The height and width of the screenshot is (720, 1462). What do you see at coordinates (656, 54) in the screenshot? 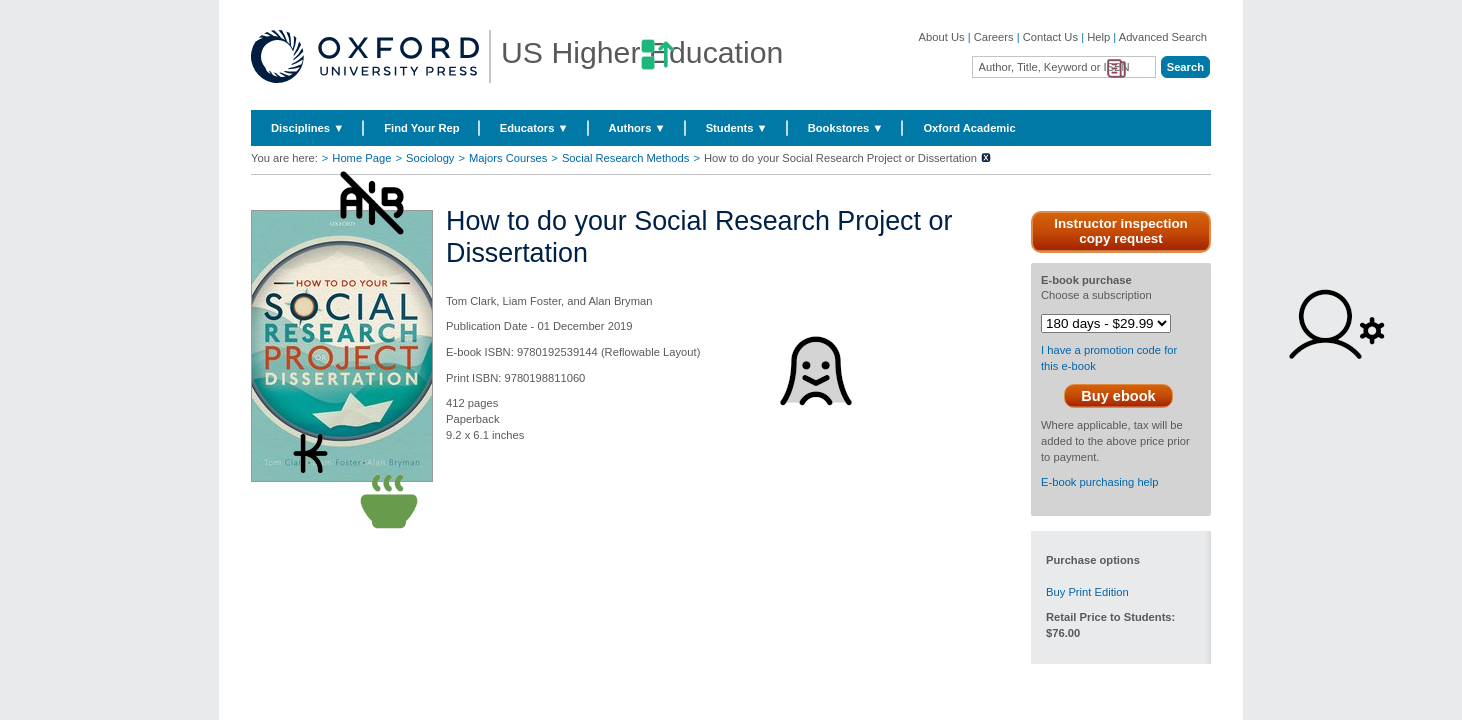
I see `sort items in ascending order` at bounding box center [656, 54].